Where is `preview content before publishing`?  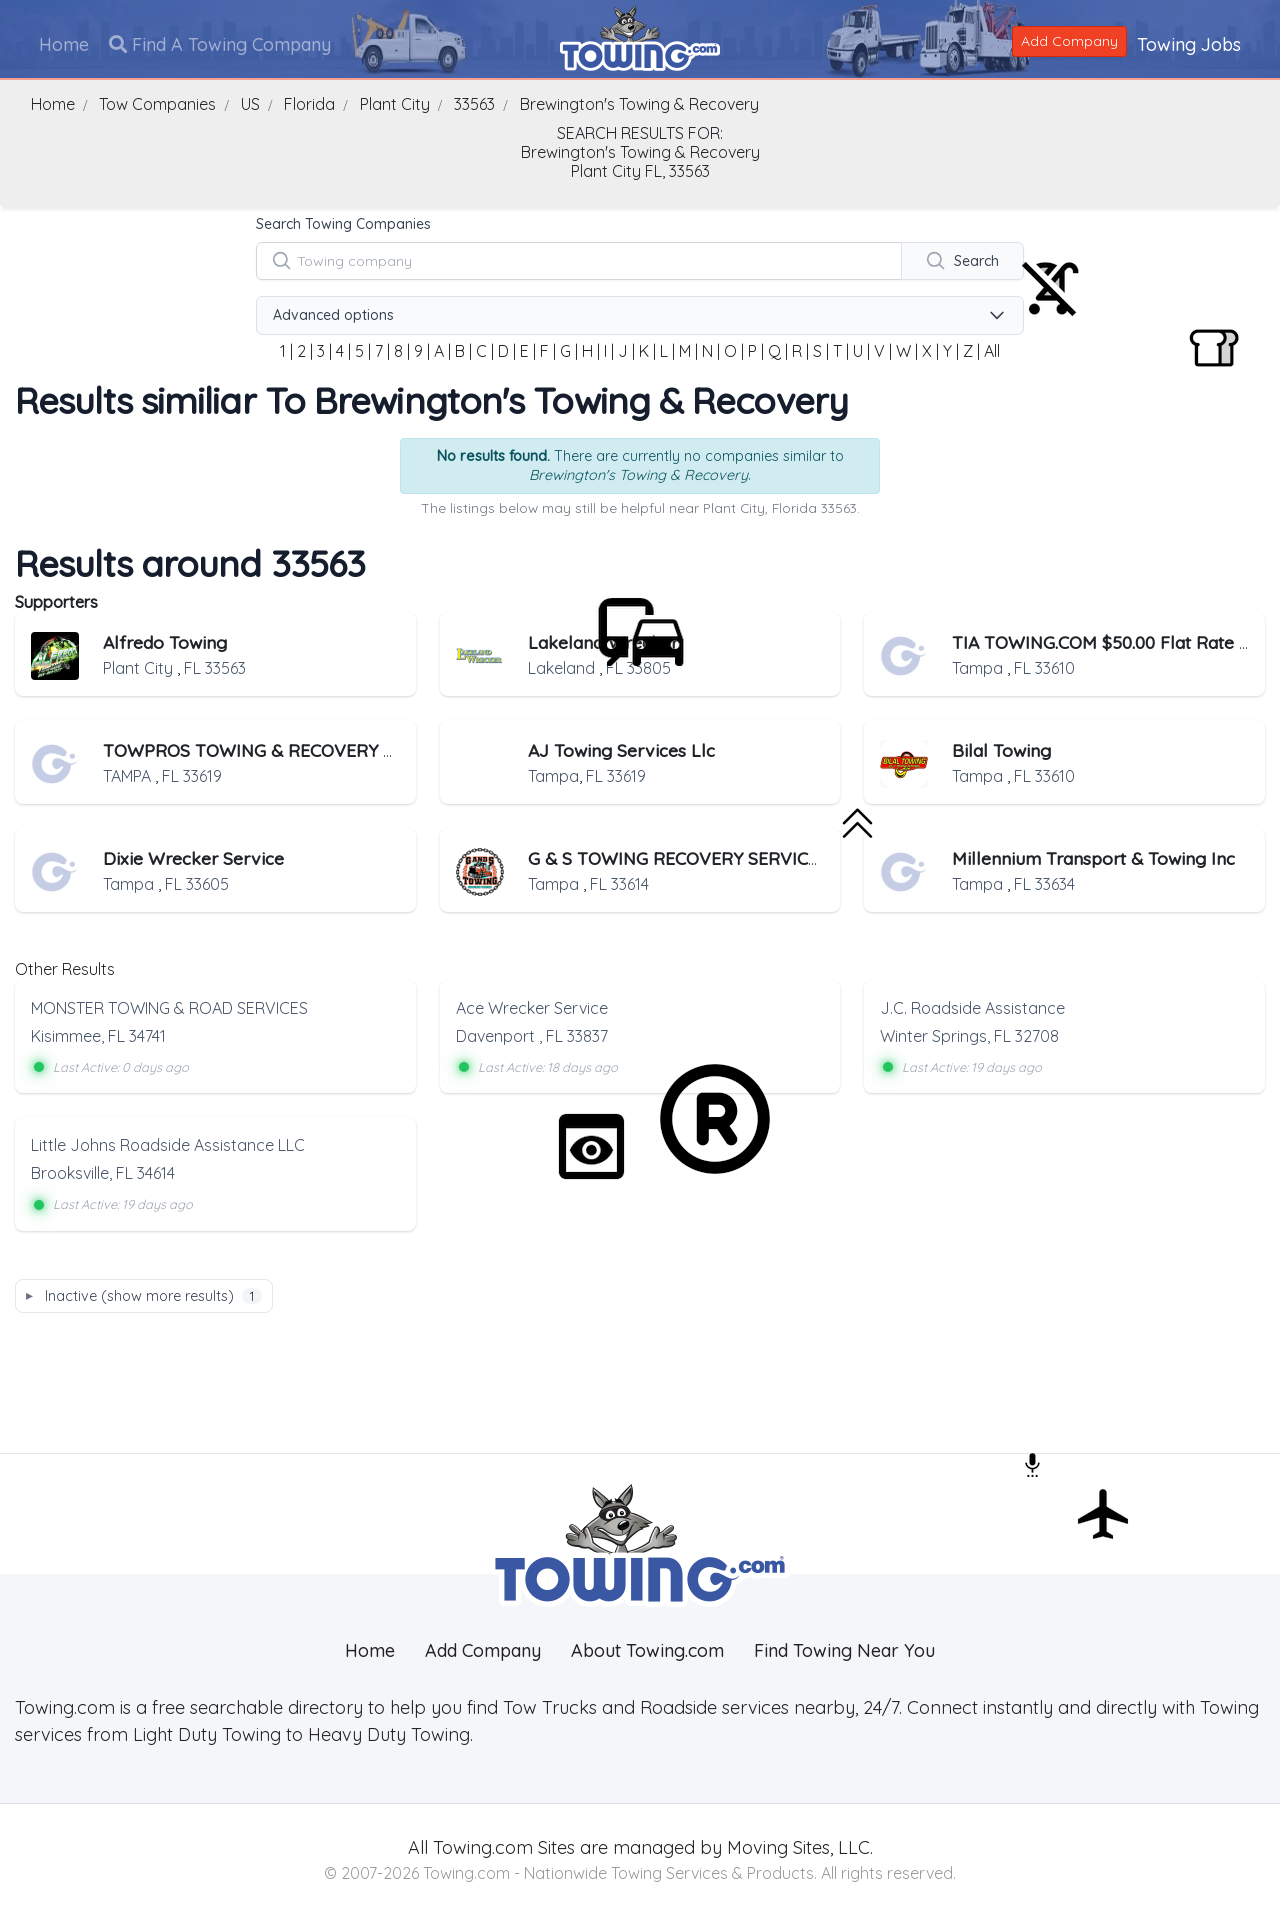 preview content before publishing is located at coordinates (591, 1146).